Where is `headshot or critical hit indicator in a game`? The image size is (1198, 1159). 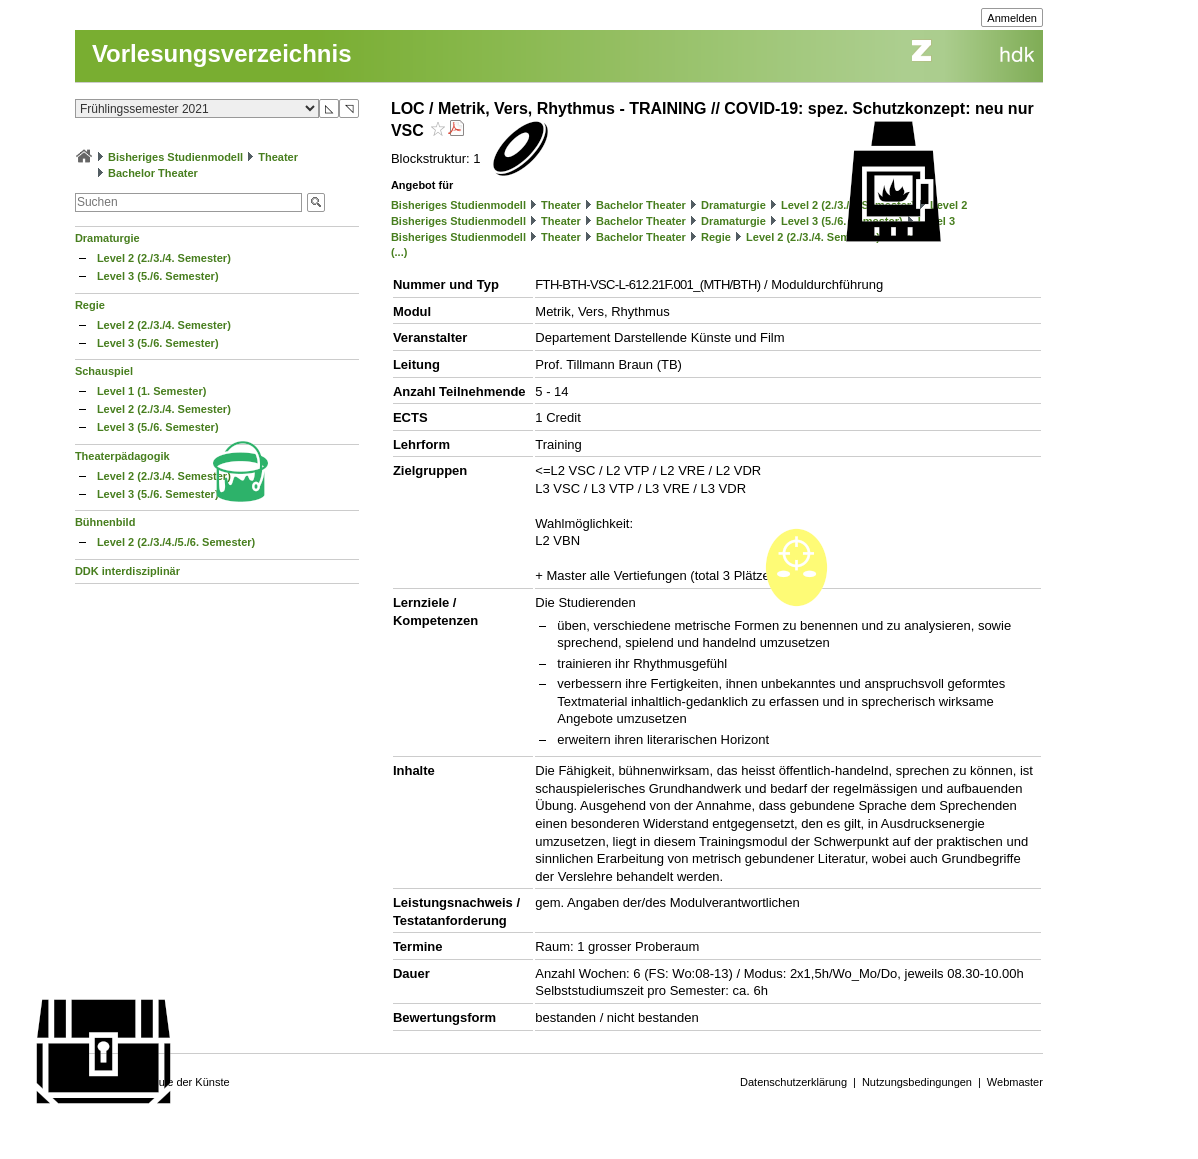 headshot or critical hit indicator in a game is located at coordinates (796, 567).